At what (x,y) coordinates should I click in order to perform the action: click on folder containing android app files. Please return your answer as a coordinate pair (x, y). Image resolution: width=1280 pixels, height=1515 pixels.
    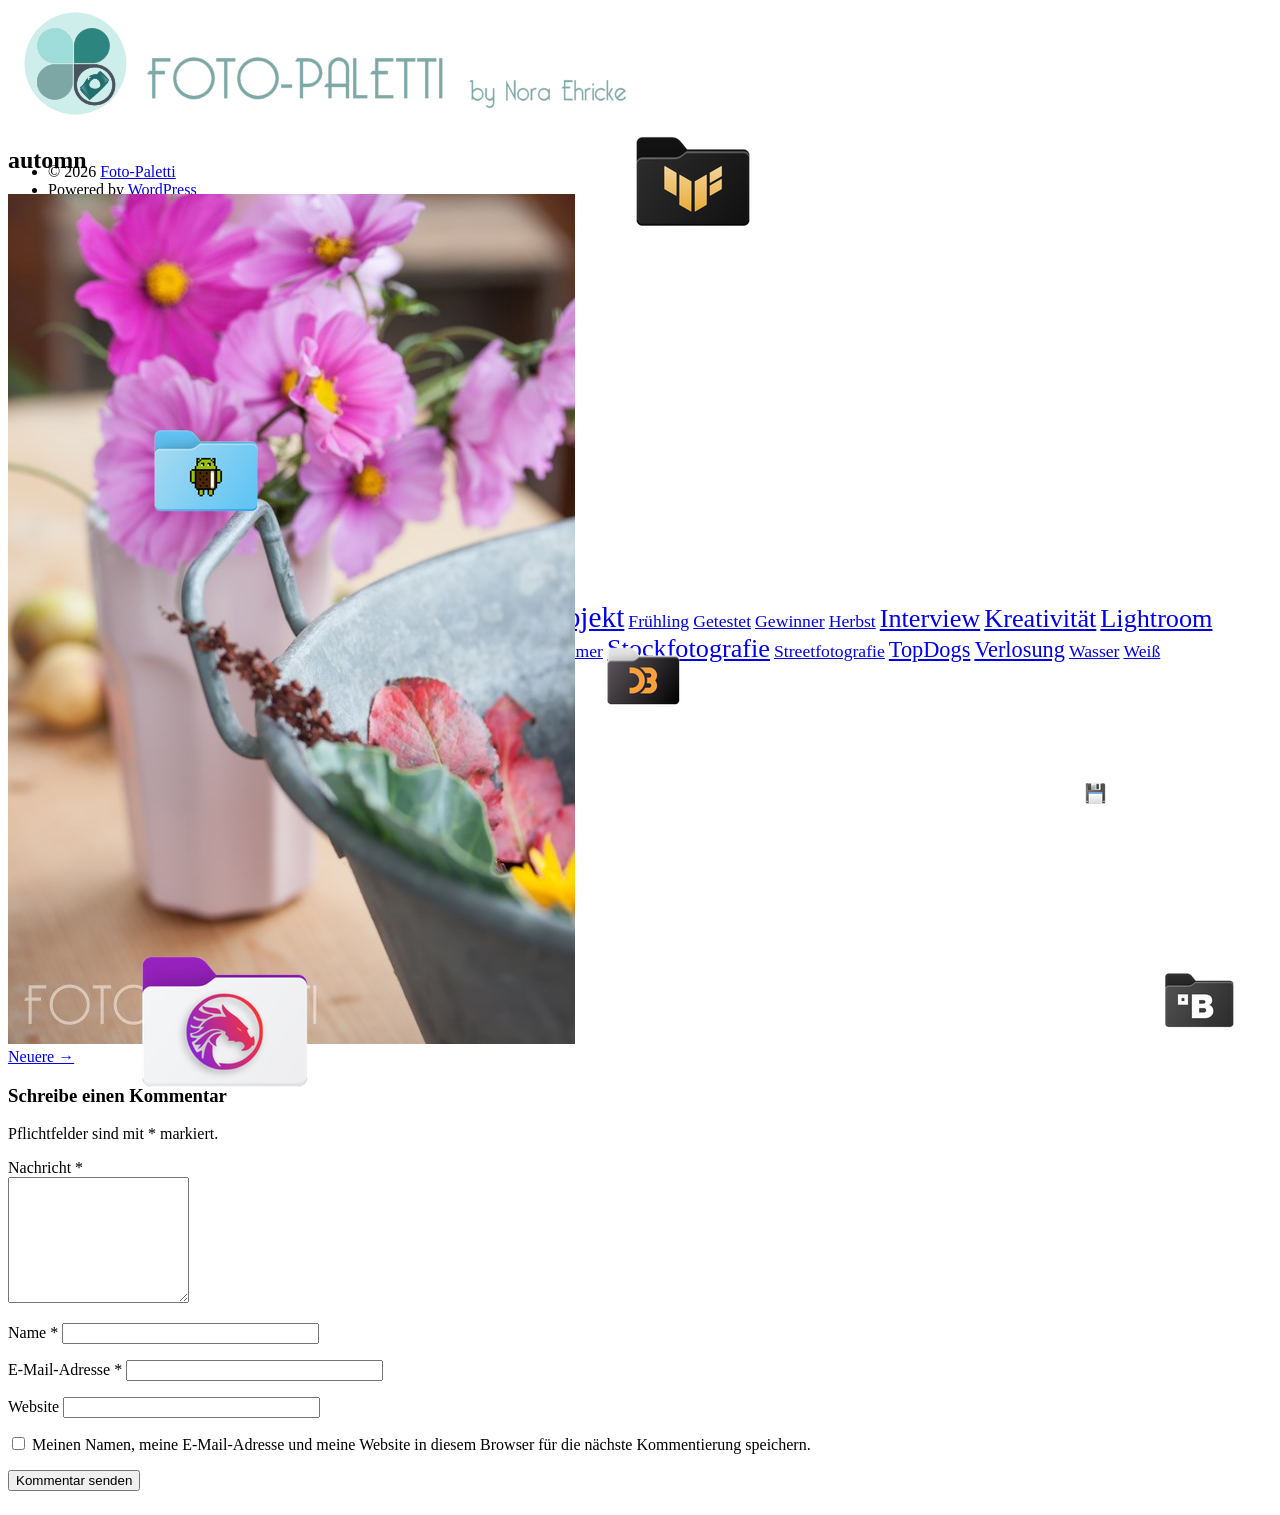
    Looking at the image, I should click on (205, 473).